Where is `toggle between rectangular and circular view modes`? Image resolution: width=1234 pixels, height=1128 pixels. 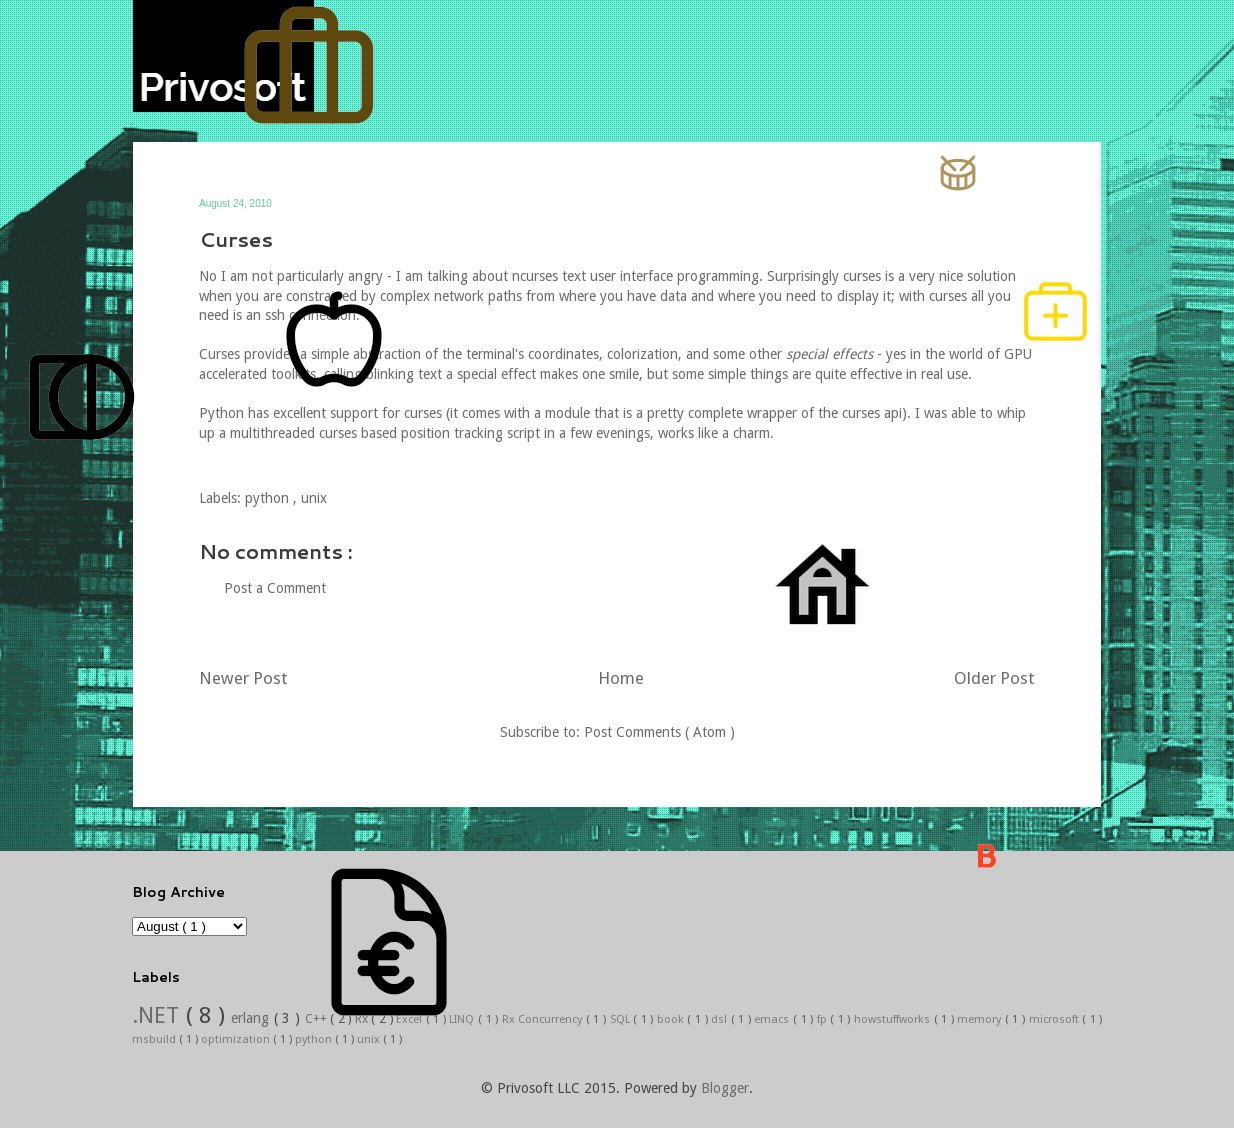 toggle between rectangular and circular view modes is located at coordinates (82, 397).